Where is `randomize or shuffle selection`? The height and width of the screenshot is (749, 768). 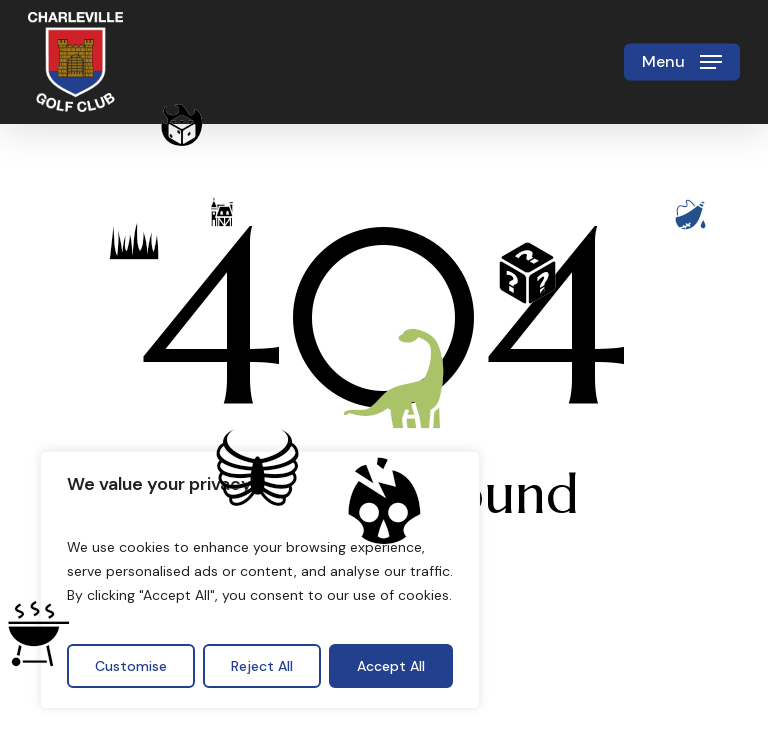
randomize or shuffle selection is located at coordinates (527, 273).